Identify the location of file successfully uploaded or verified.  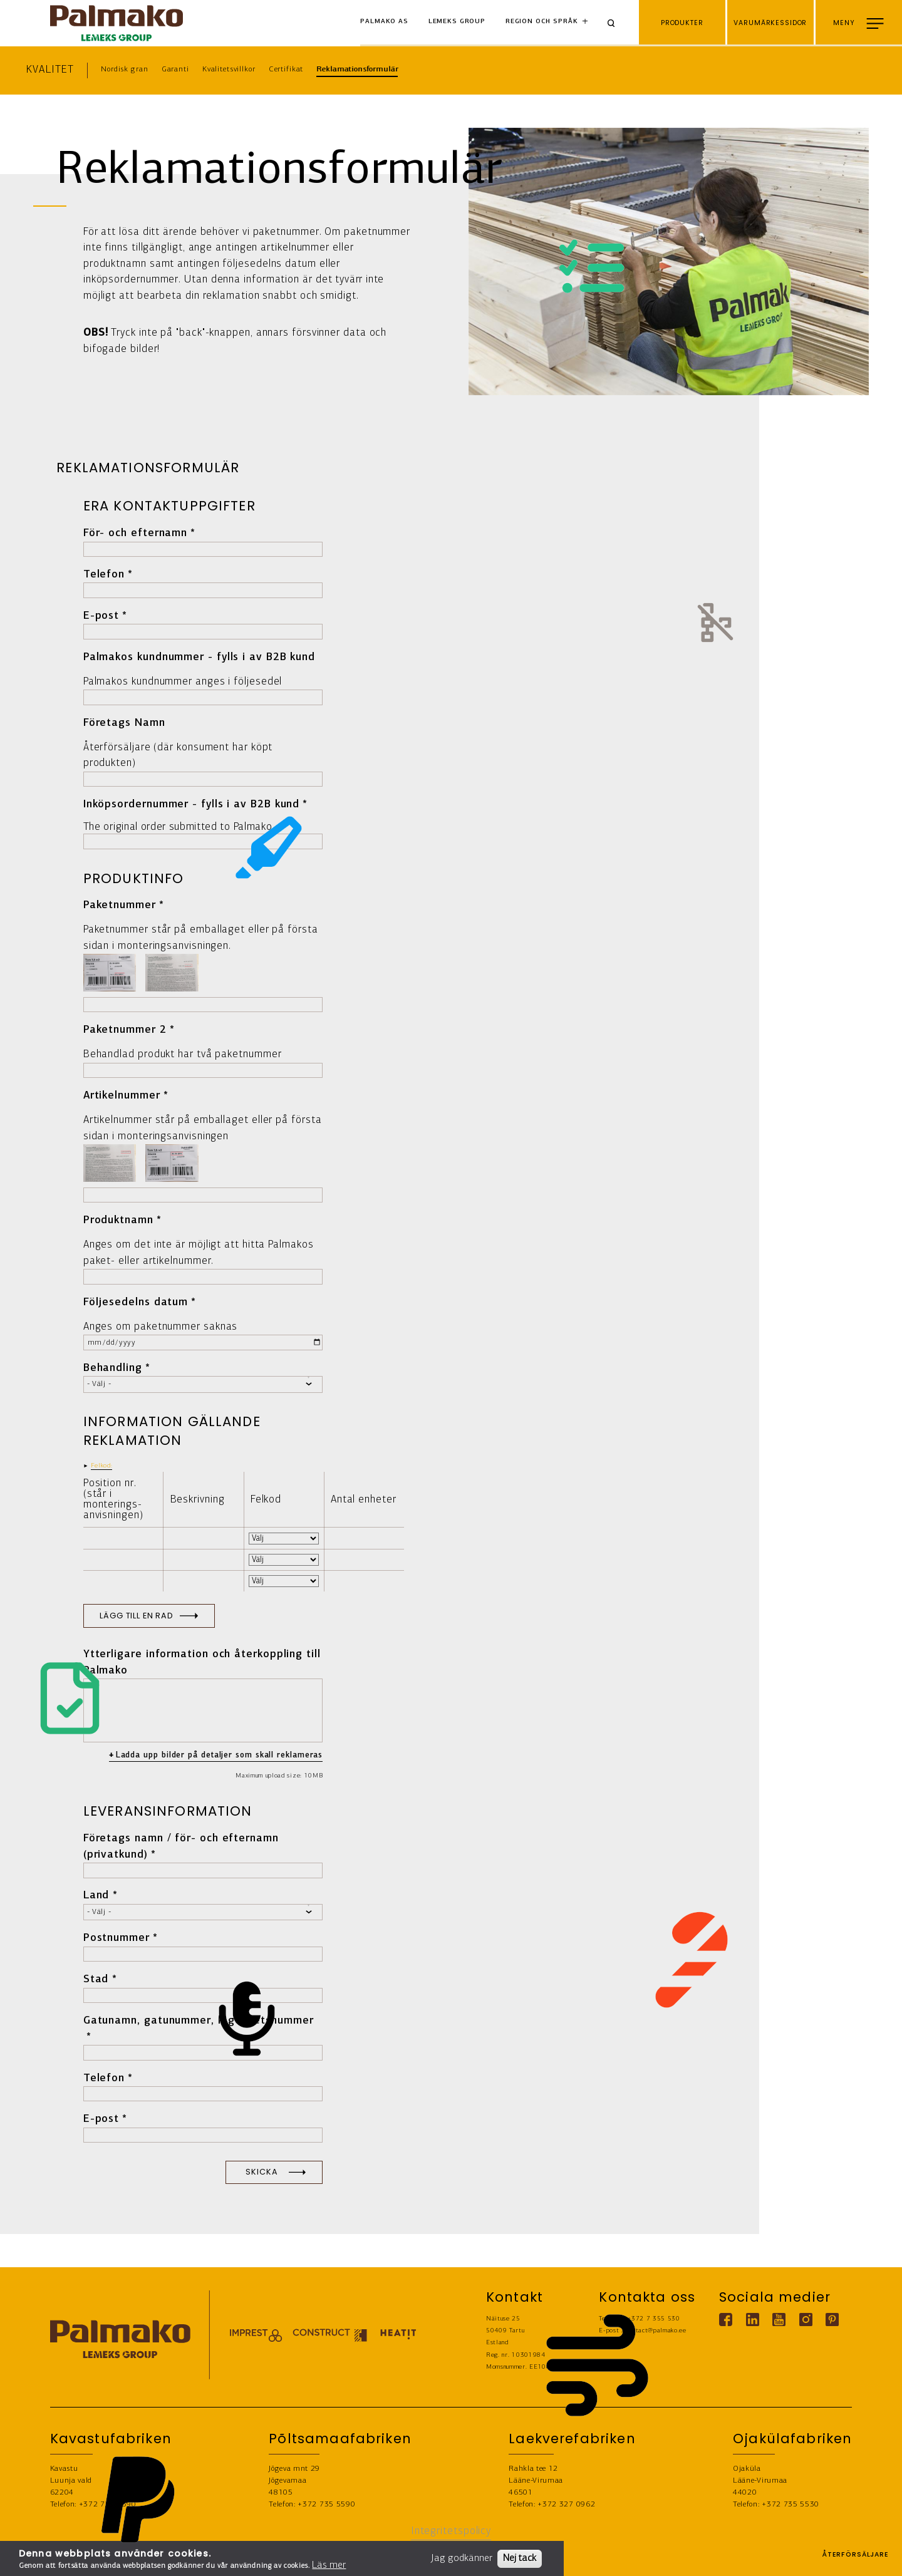
(70, 1698).